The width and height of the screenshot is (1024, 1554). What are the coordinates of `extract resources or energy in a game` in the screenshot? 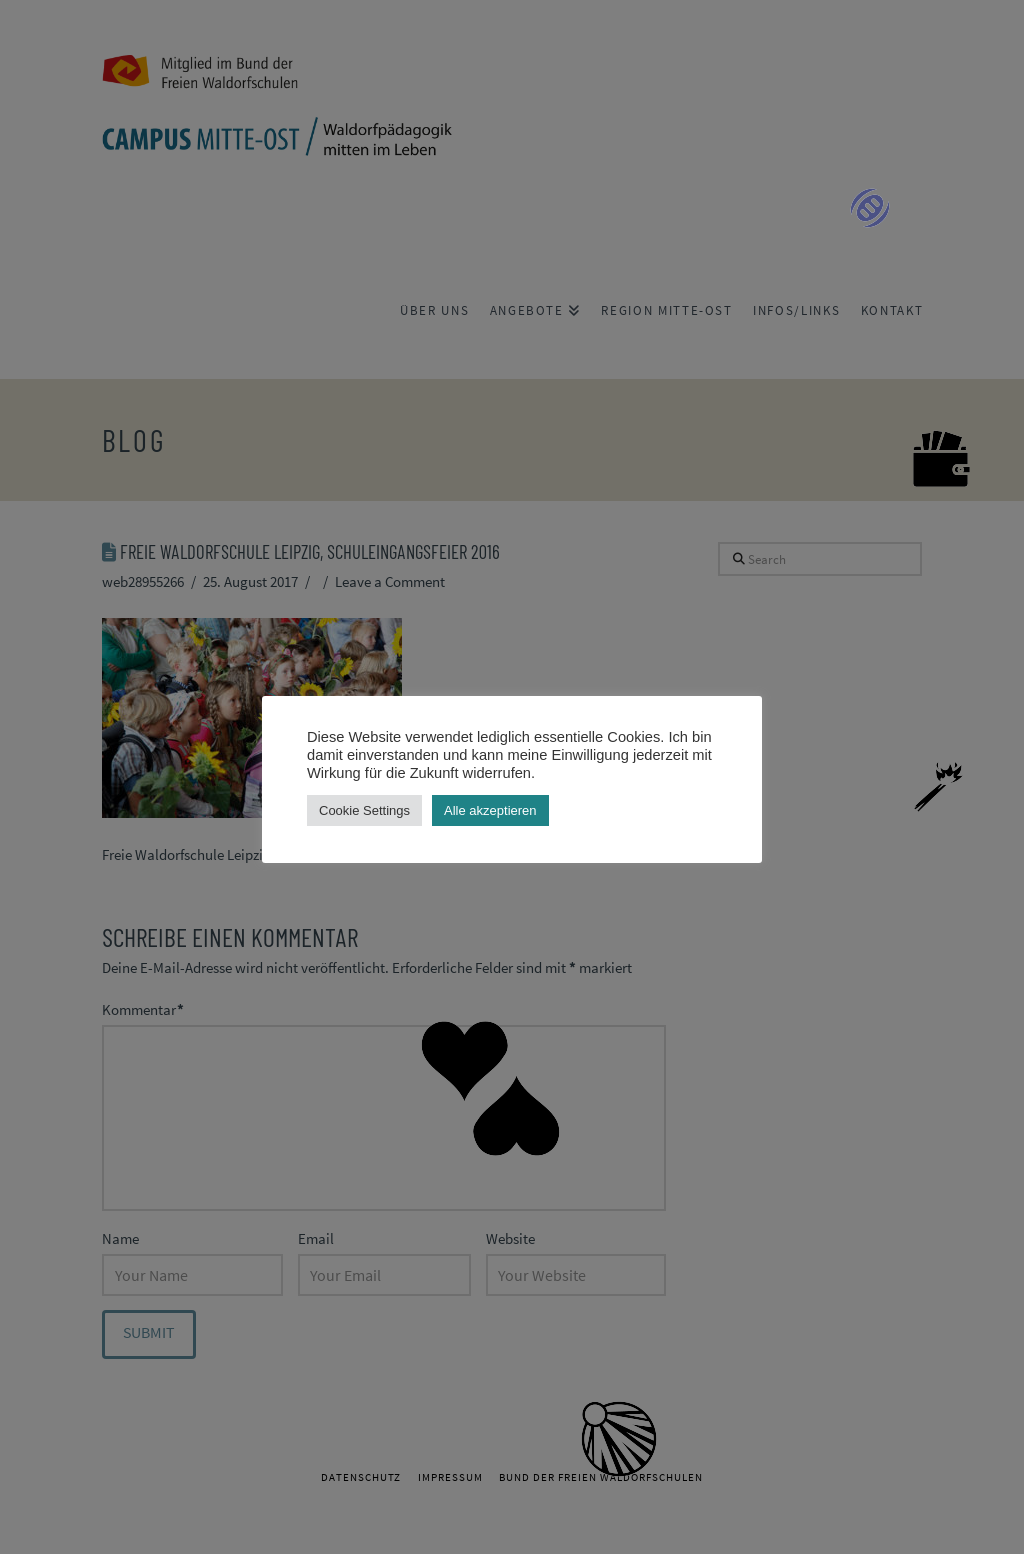 It's located at (619, 1439).